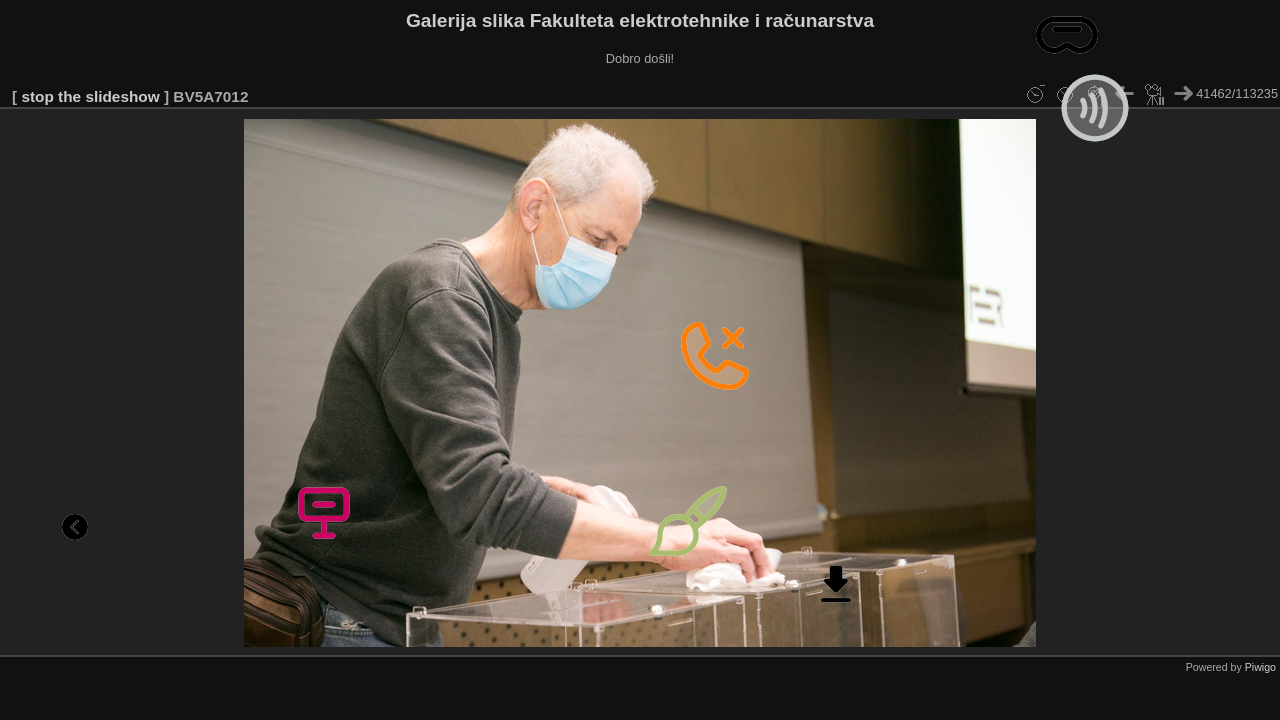  What do you see at coordinates (324, 513) in the screenshot?
I see `indicates a reserved spot or area` at bounding box center [324, 513].